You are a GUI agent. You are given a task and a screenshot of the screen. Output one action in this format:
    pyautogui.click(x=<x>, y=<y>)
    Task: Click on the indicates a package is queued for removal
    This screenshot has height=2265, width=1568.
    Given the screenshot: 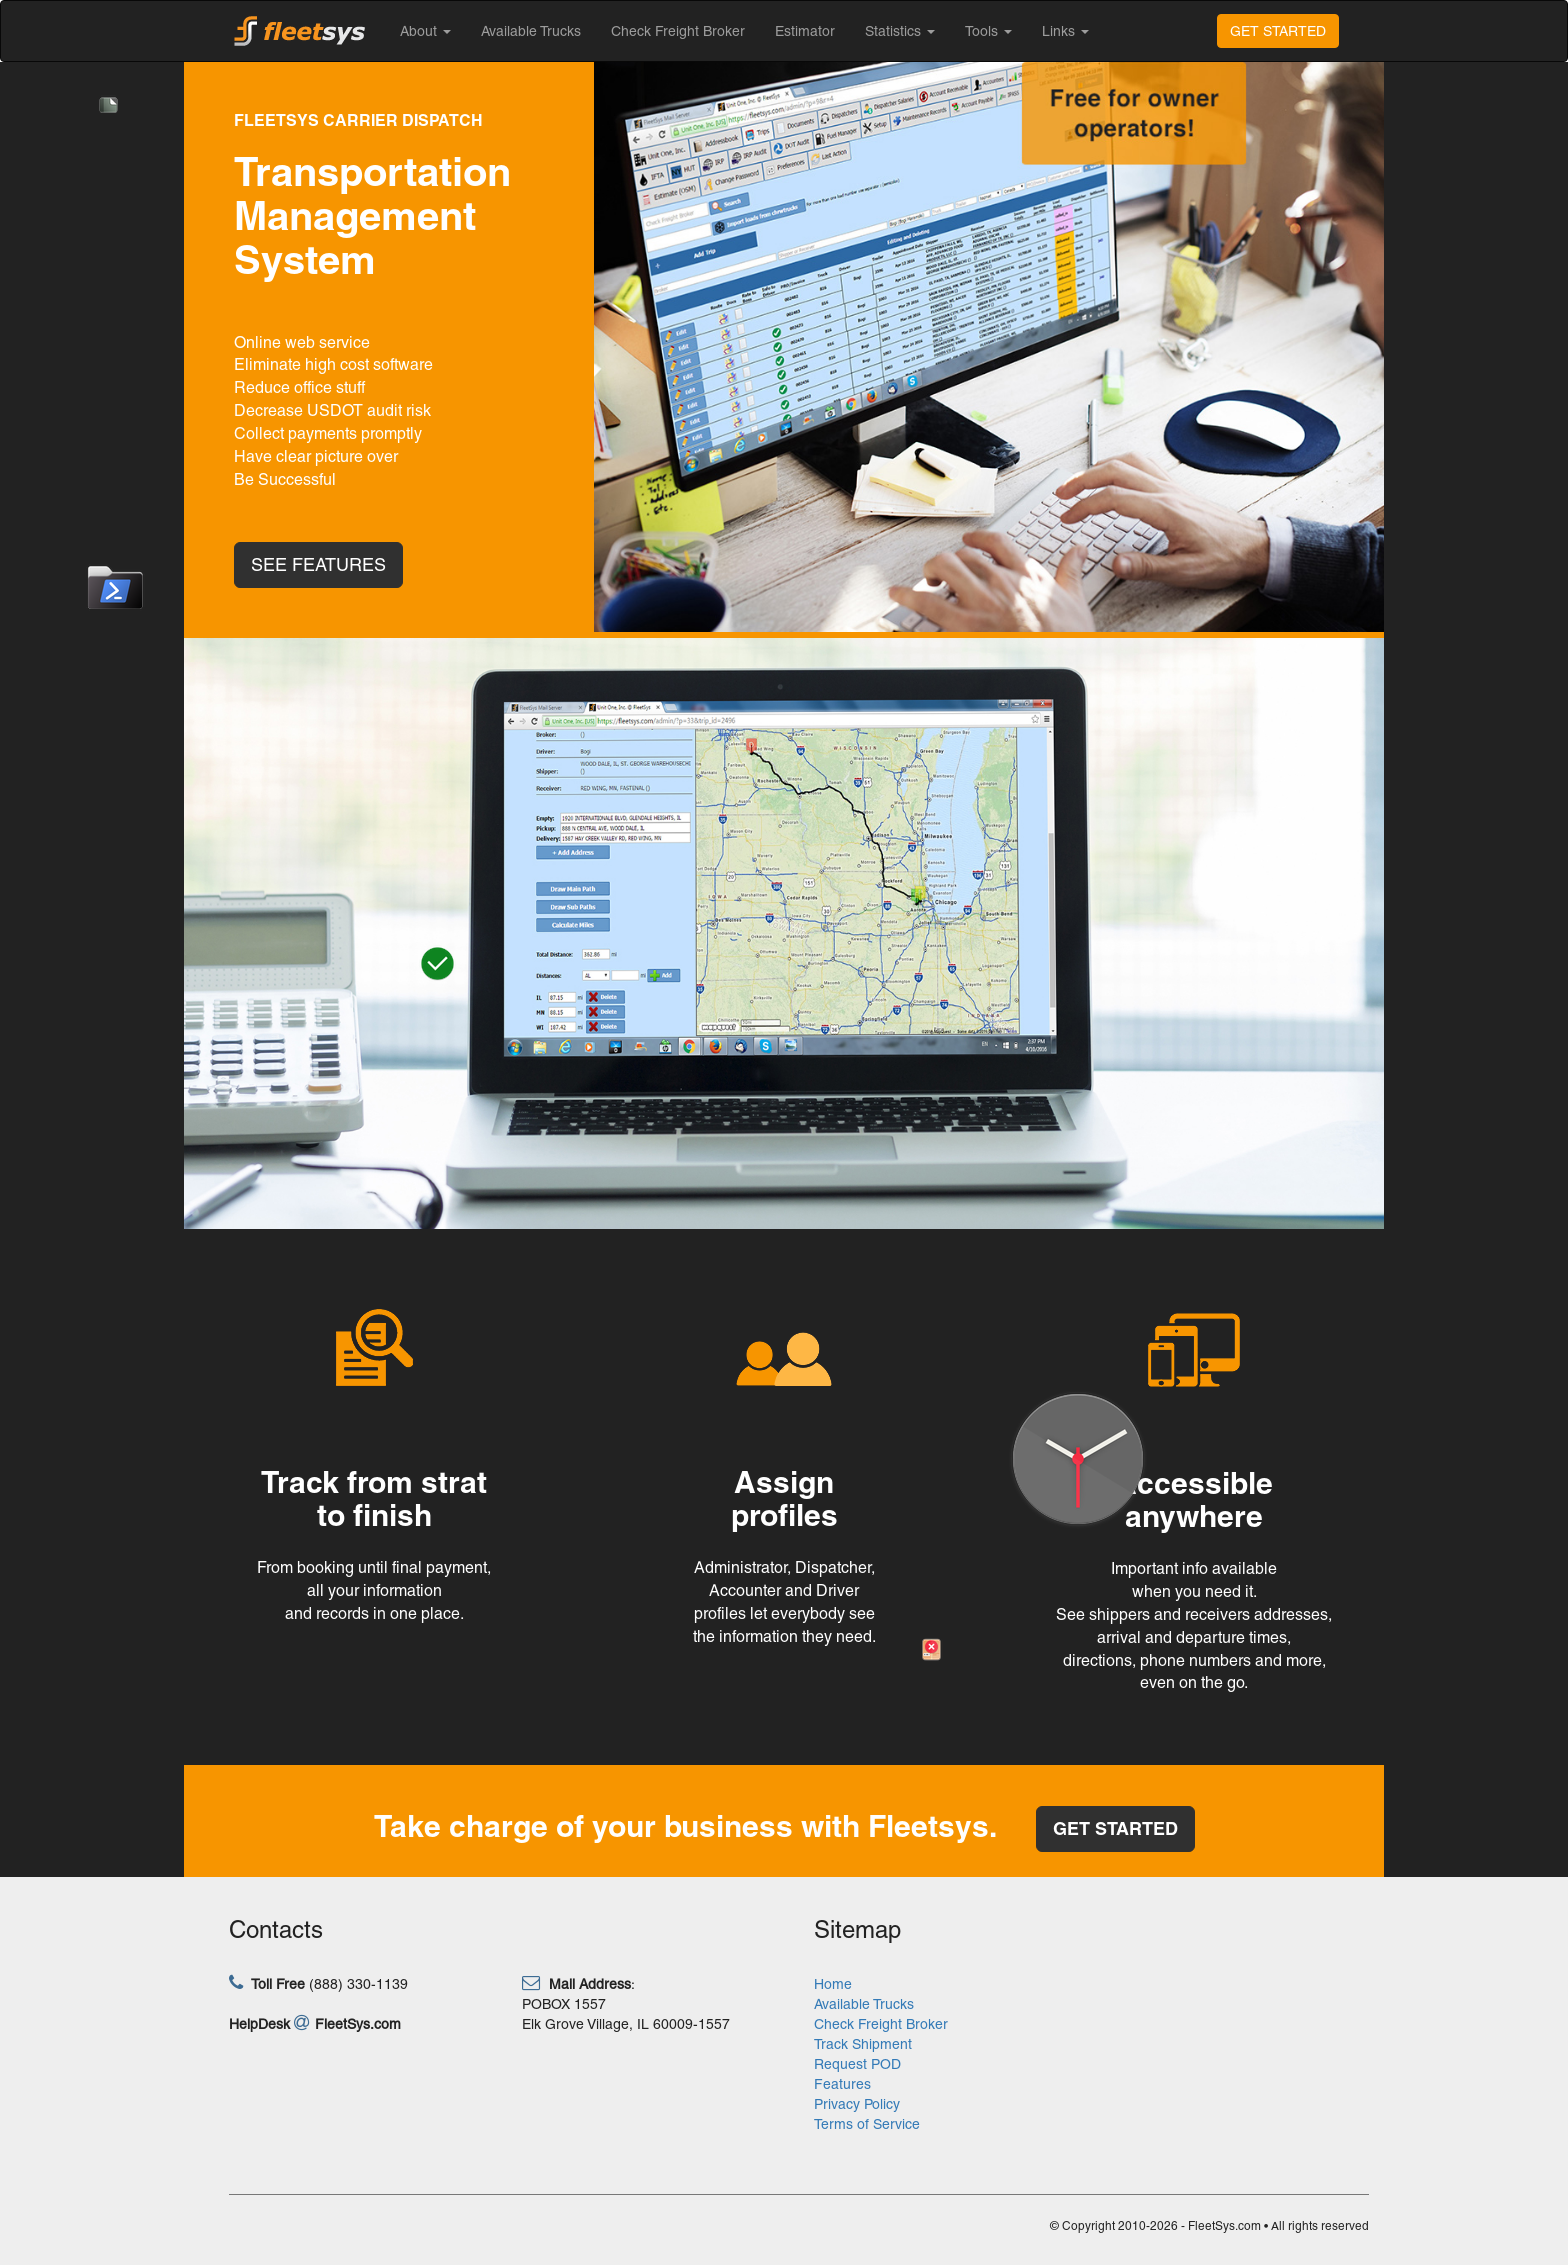 What is the action you would take?
    pyautogui.click(x=931, y=1649)
    